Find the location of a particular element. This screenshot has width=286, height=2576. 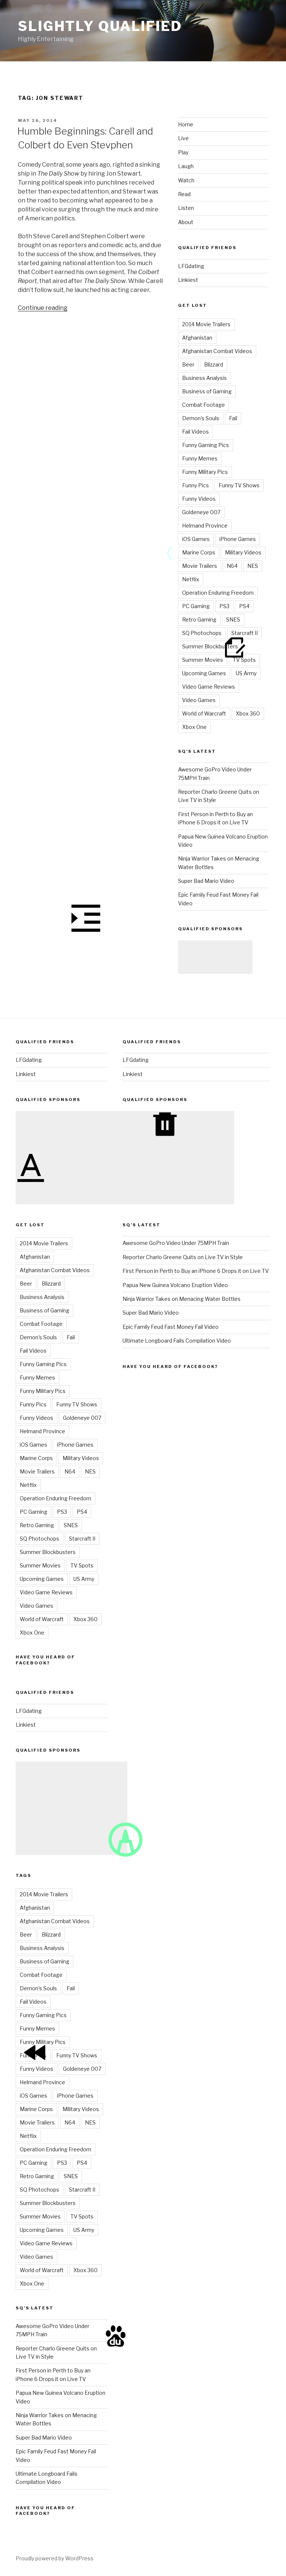

open Baidu app is located at coordinates (115, 2336).